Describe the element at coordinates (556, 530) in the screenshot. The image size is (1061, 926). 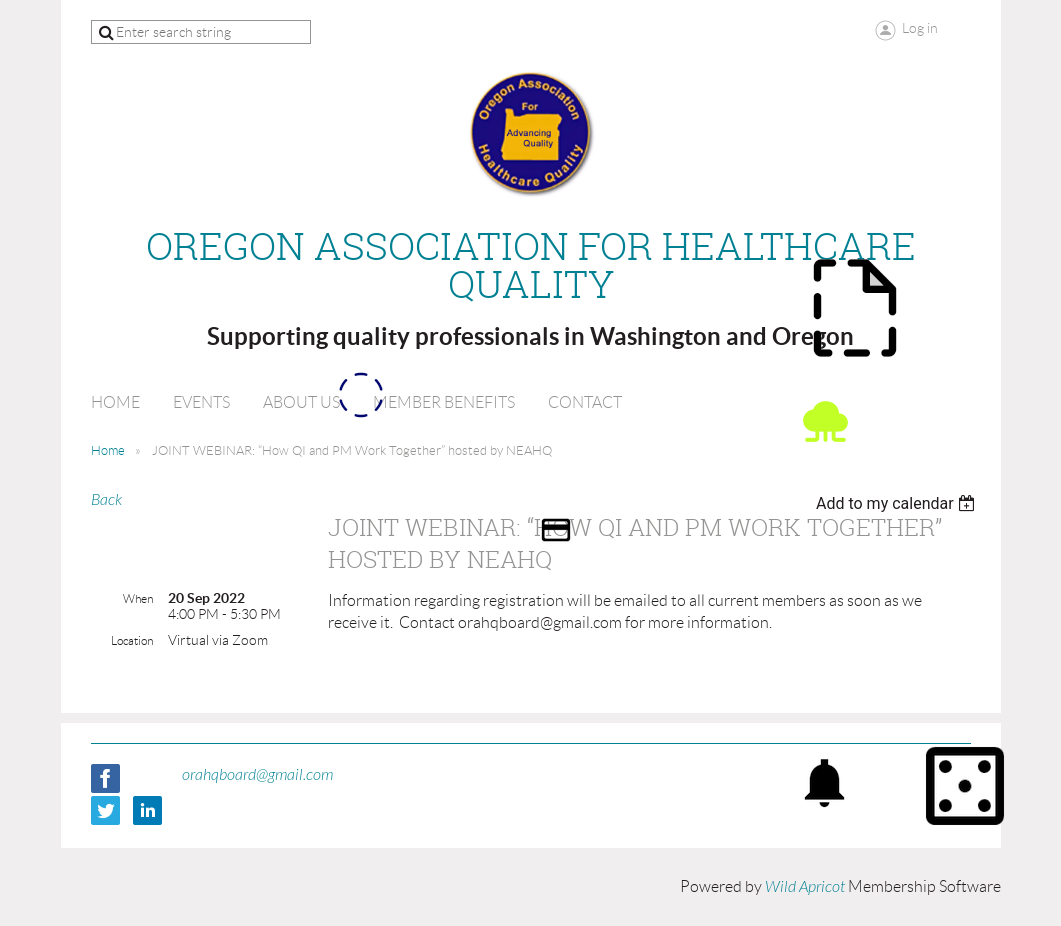
I see `access payment methods` at that location.